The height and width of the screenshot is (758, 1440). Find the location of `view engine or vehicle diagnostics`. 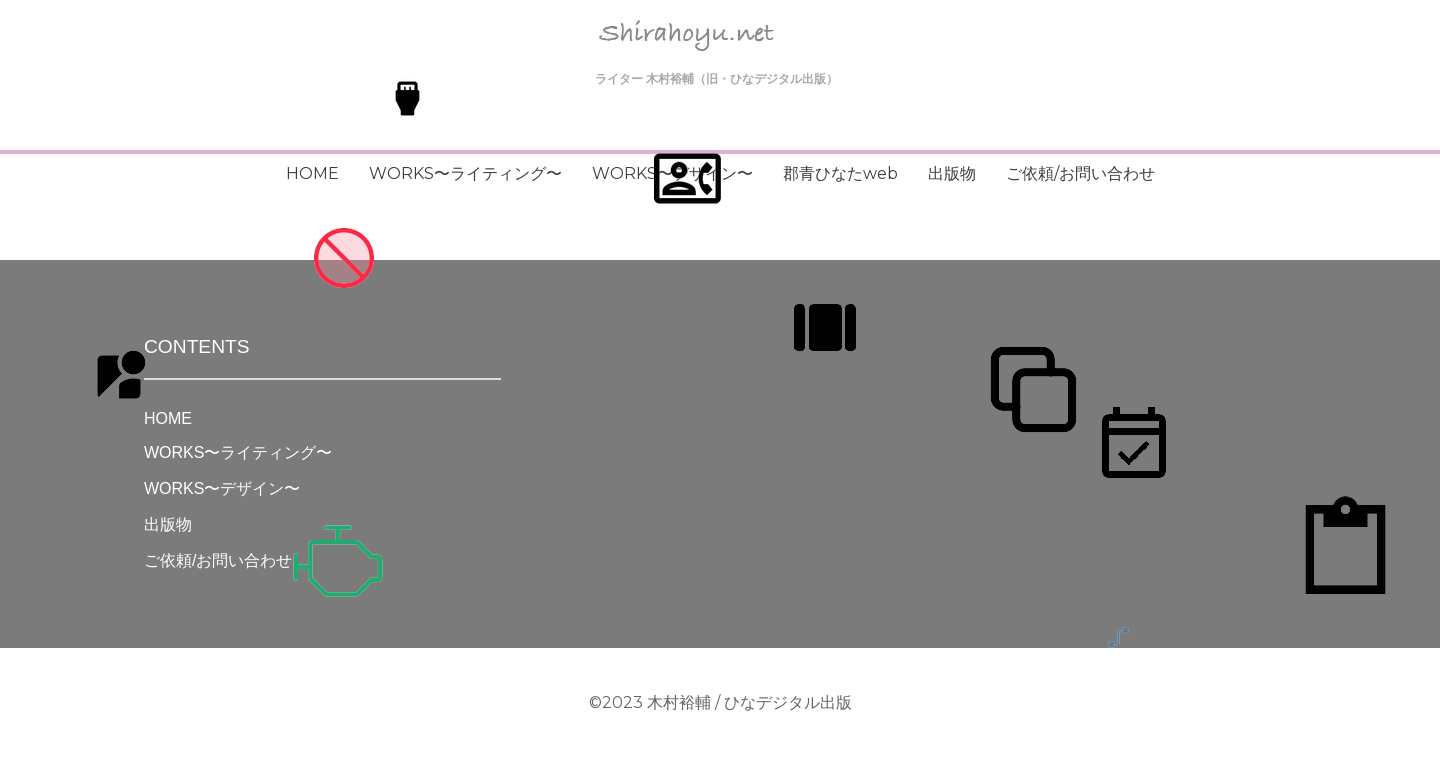

view engine or vehicle diagnostics is located at coordinates (336, 562).